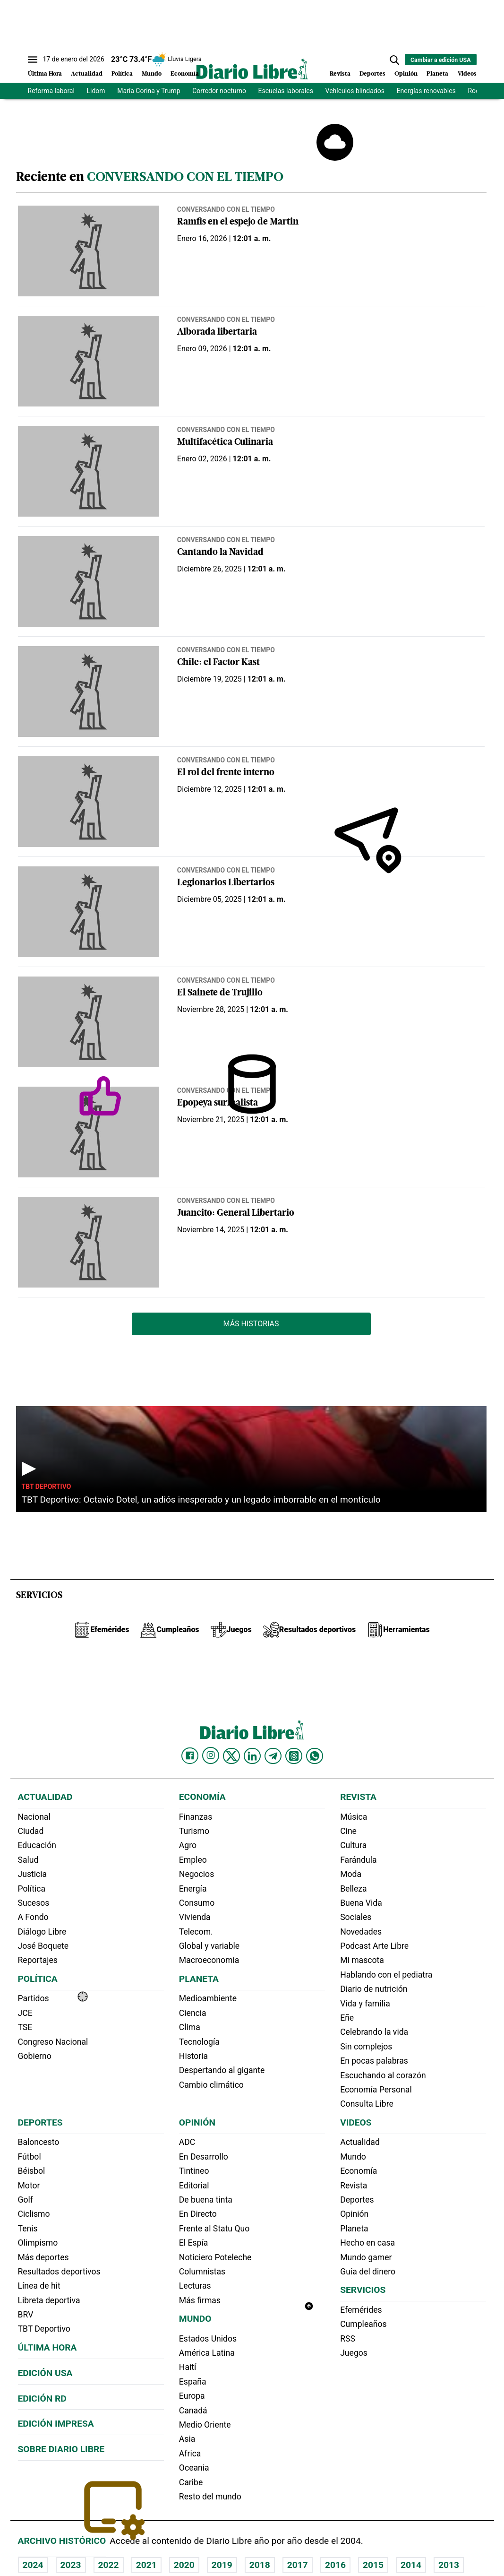 This screenshot has height=2576, width=504. What do you see at coordinates (113, 2507) in the screenshot?
I see `access tablet display settings` at bounding box center [113, 2507].